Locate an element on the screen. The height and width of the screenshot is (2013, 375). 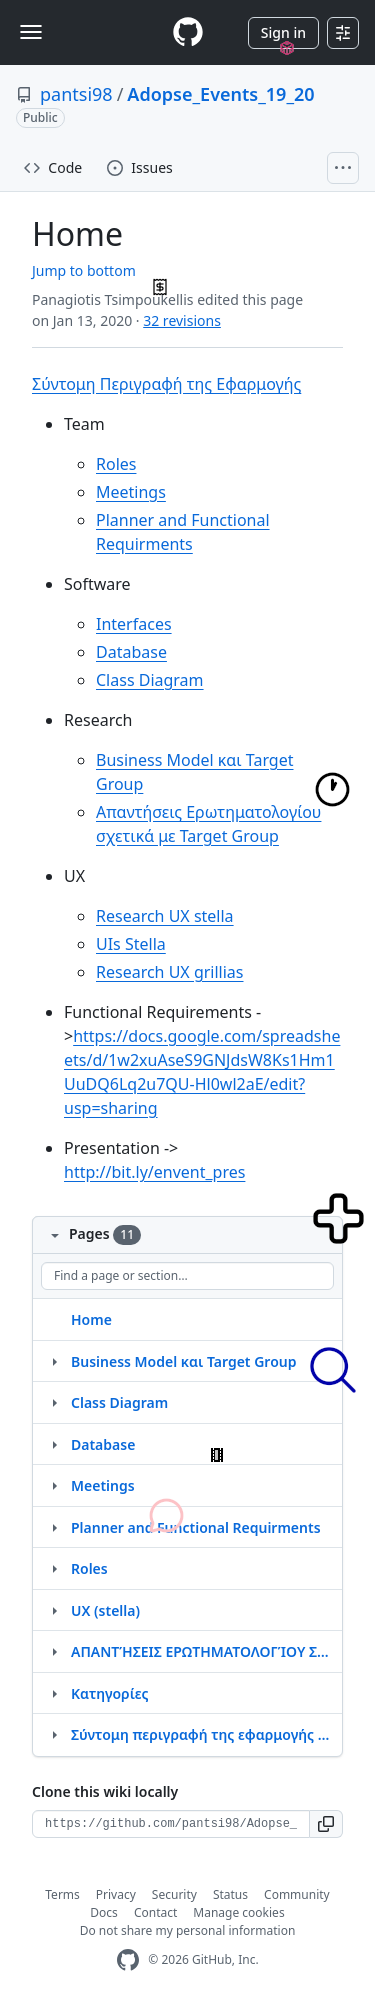
indicates the time is 1 o'clock is located at coordinates (332, 789).